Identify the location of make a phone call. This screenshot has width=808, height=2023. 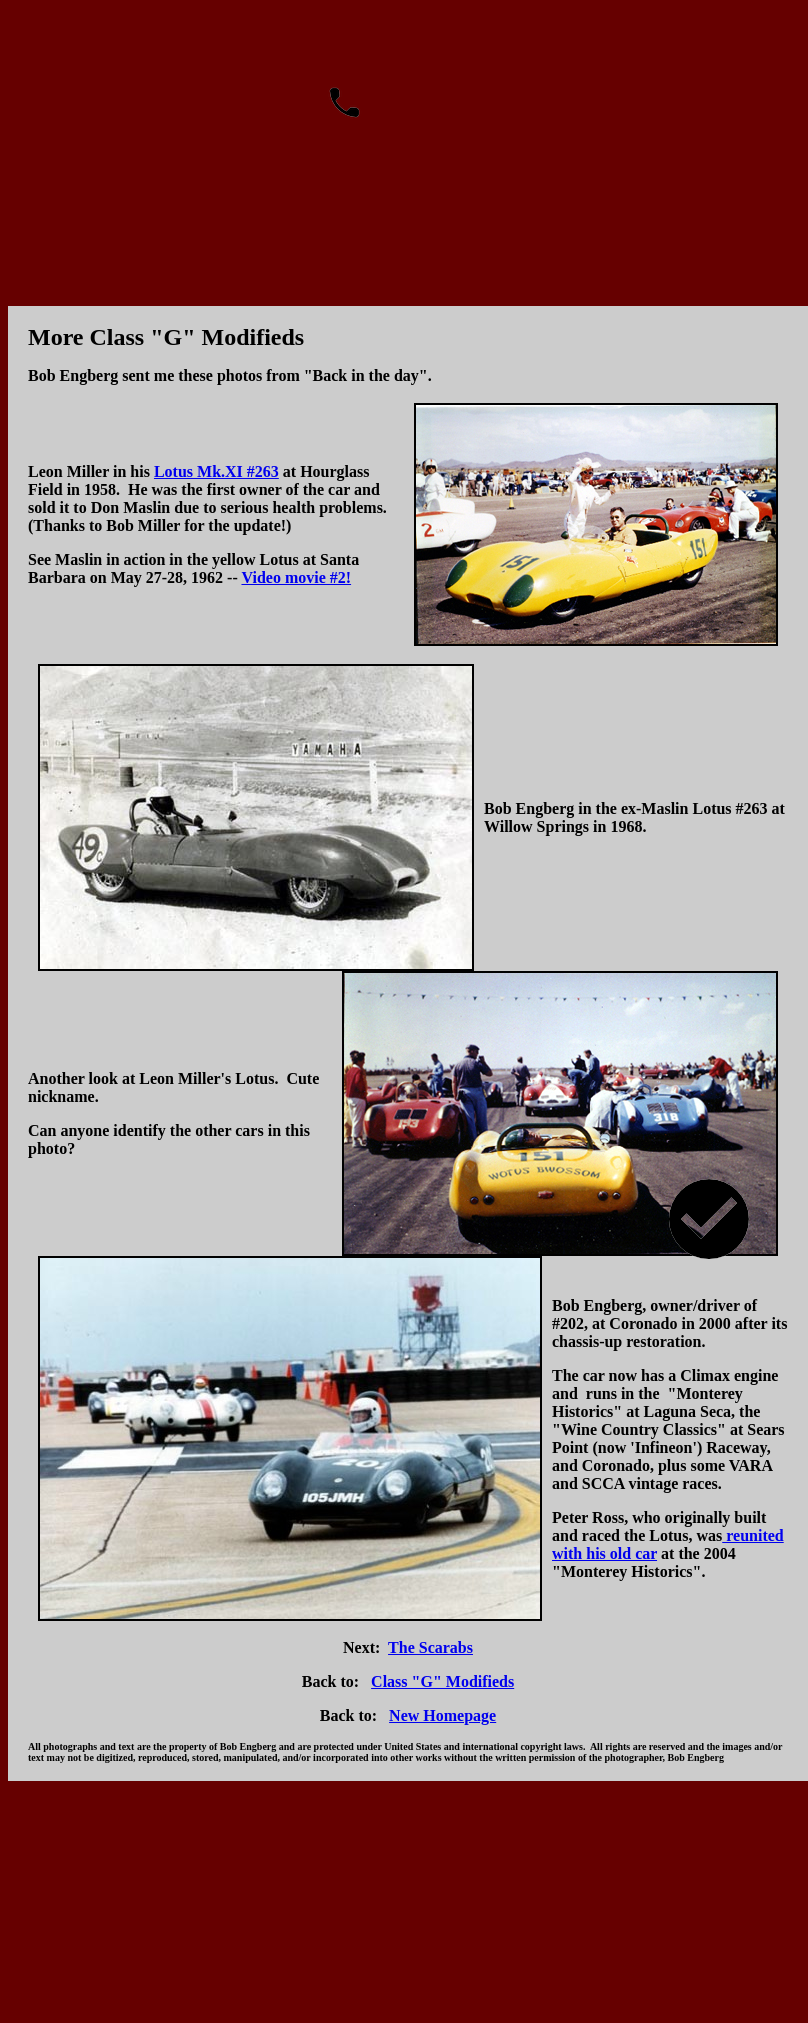
(344, 102).